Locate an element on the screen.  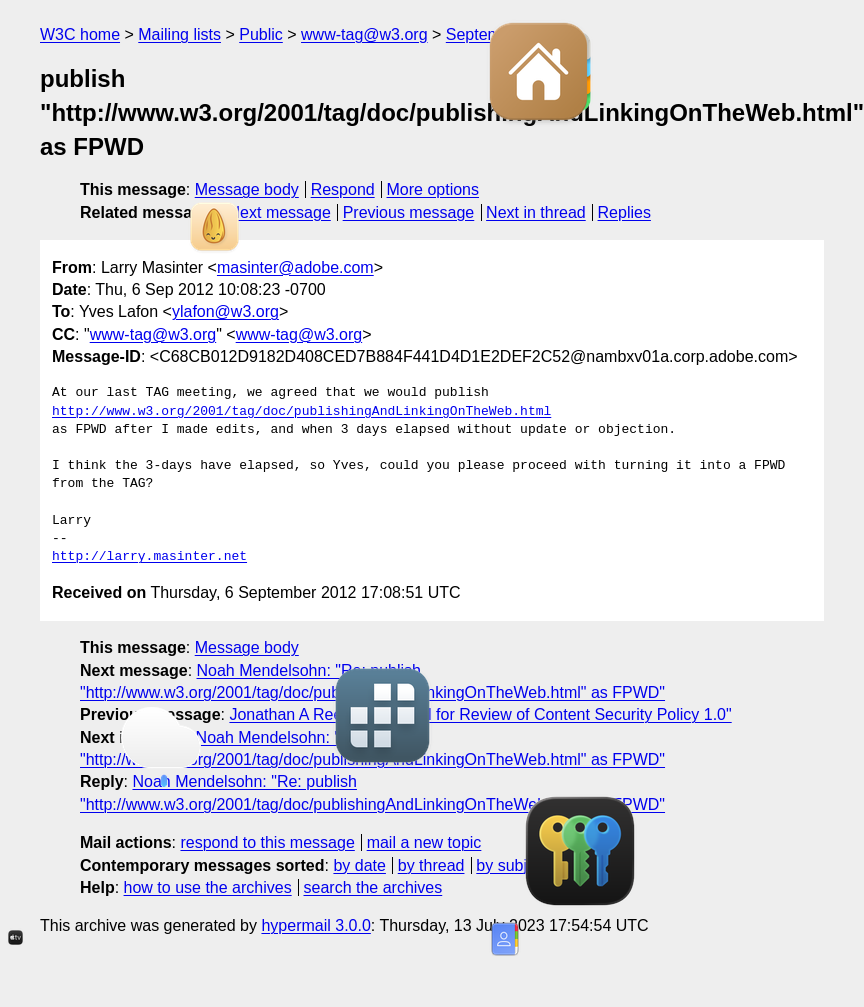
open the apple tv app is located at coordinates (15, 937).